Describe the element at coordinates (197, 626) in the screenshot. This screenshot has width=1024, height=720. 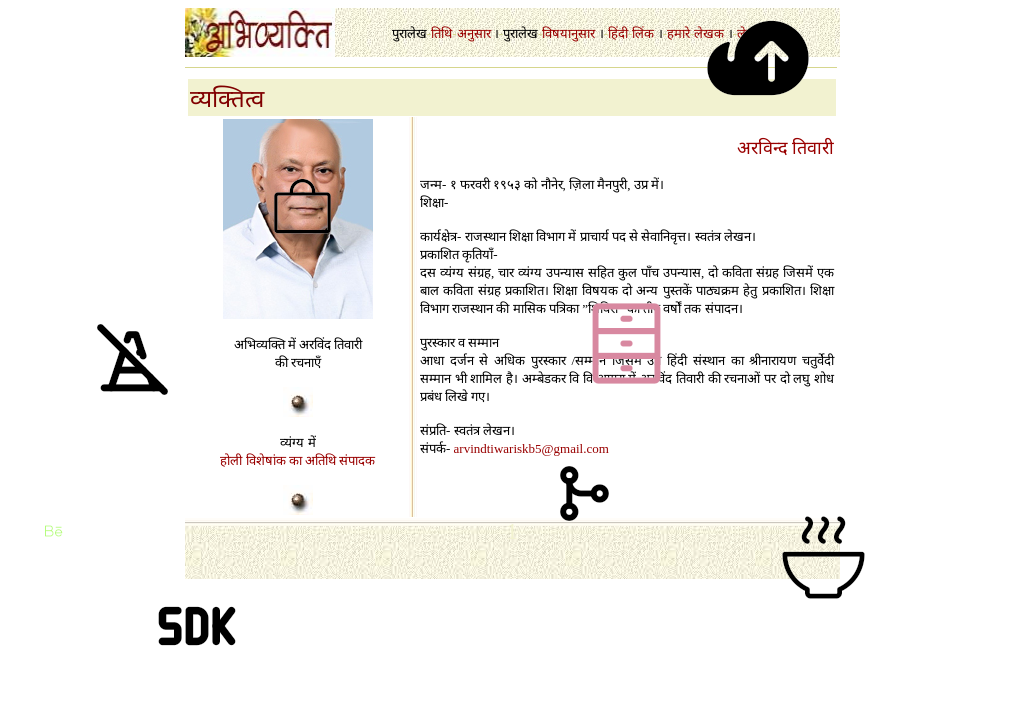
I see `access software development kit resources` at that location.